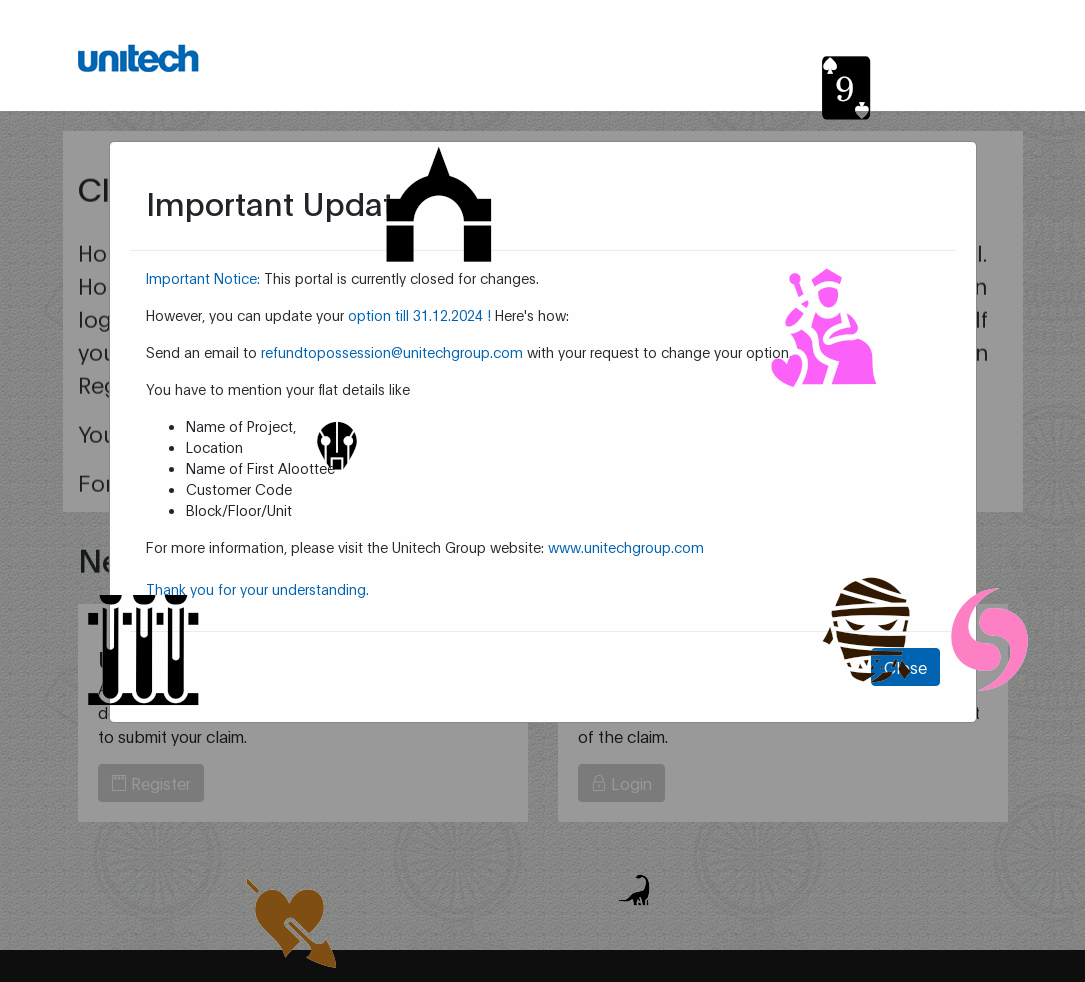 The image size is (1085, 982). Describe the element at coordinates (634, 890) in the screenshot. I see `dinosaur category or prehistoric theme indicator` at that location.